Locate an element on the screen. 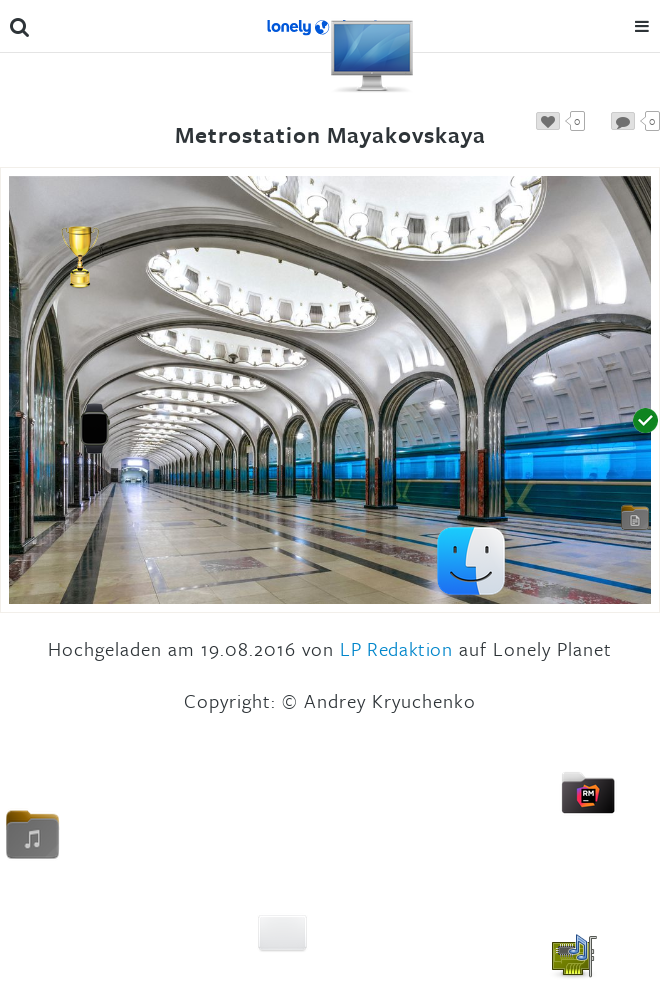 This screenshot has width=660, height=981. open Finder to browse files and folders is located at coordinates (471, 561).